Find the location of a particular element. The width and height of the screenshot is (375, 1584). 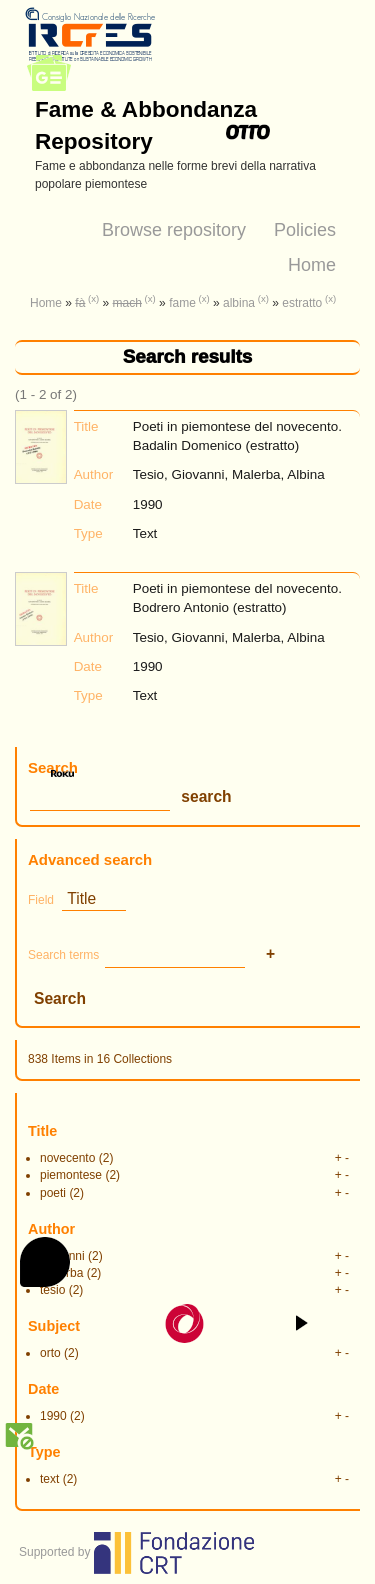

open the Roku app is located at coordinates (62, 773).